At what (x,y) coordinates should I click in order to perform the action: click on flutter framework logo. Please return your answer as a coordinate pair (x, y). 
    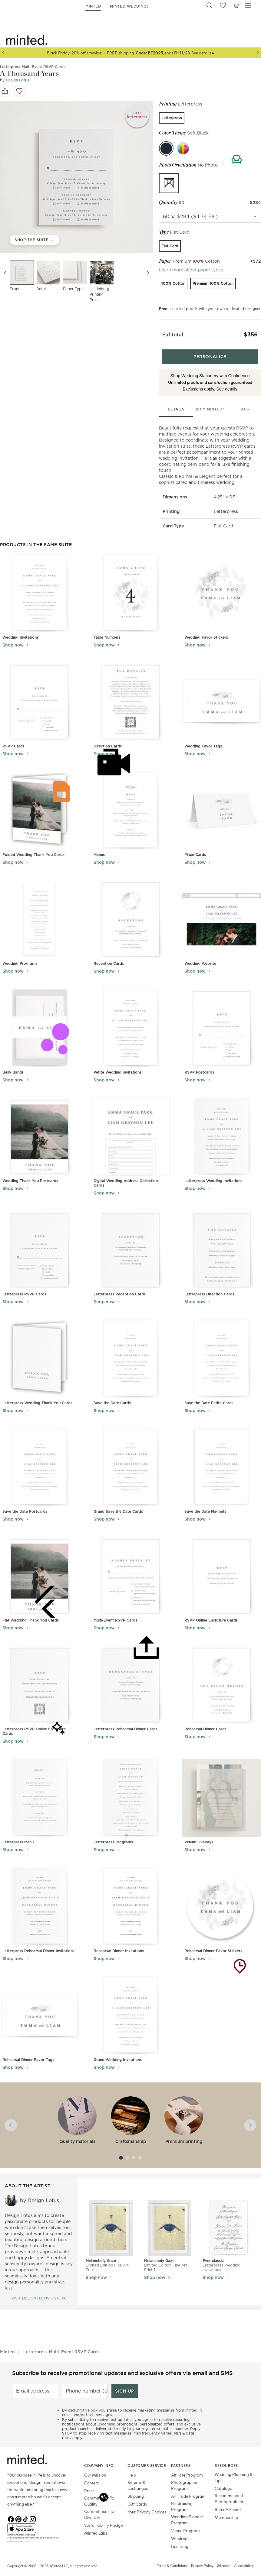
    Looking at the image, I should click on (46, 1602).